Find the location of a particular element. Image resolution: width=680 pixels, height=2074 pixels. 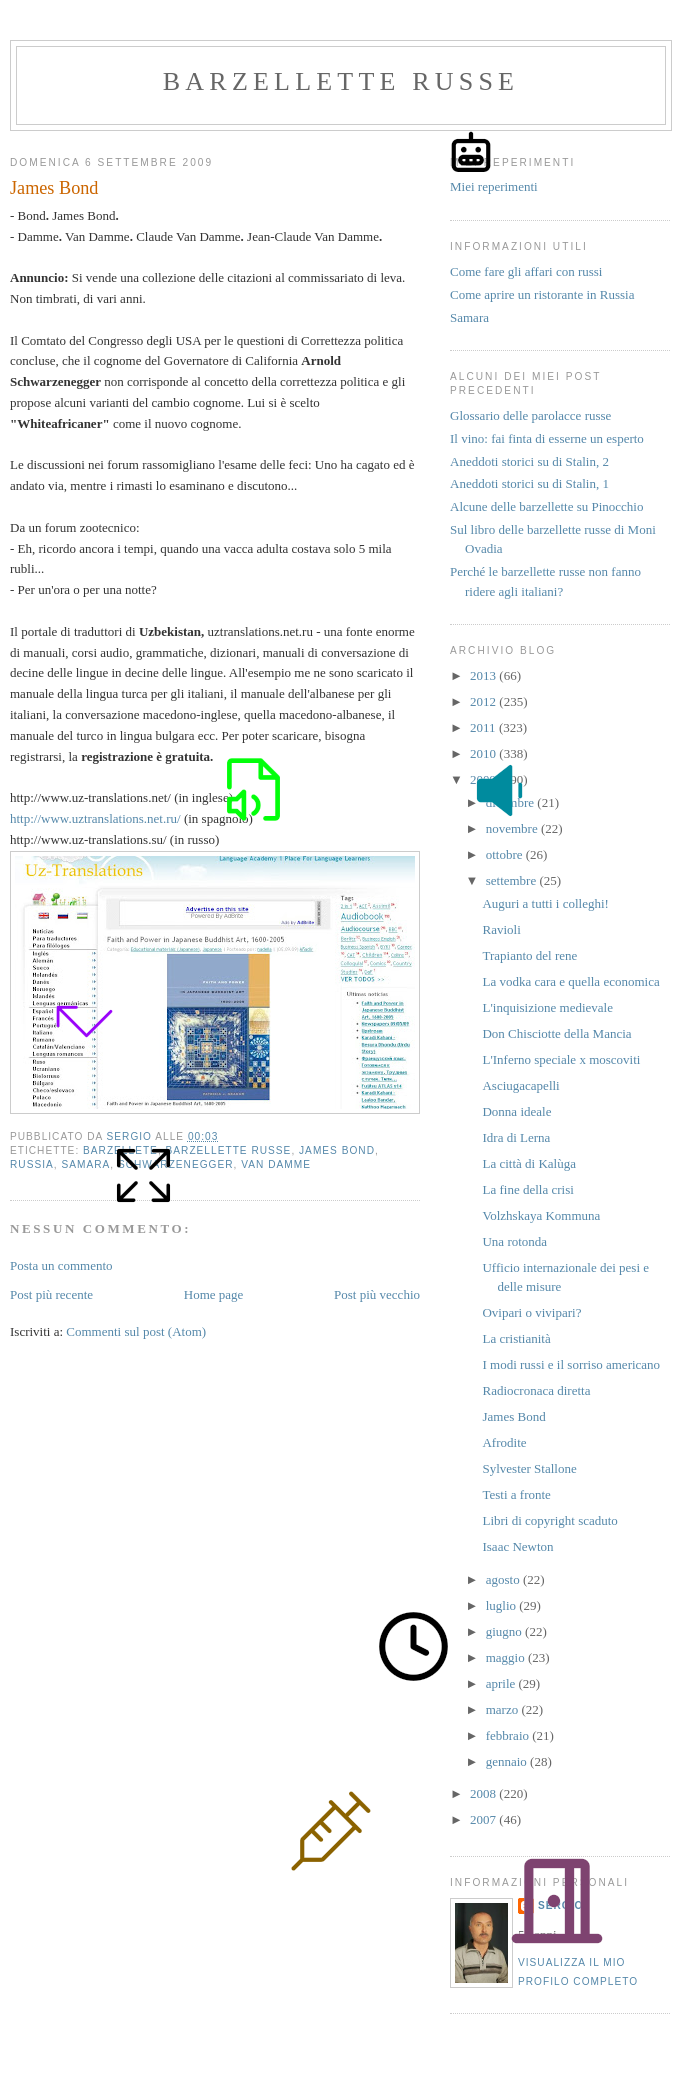

access AI assistant or chatbot is located at coordinates (471, 154).